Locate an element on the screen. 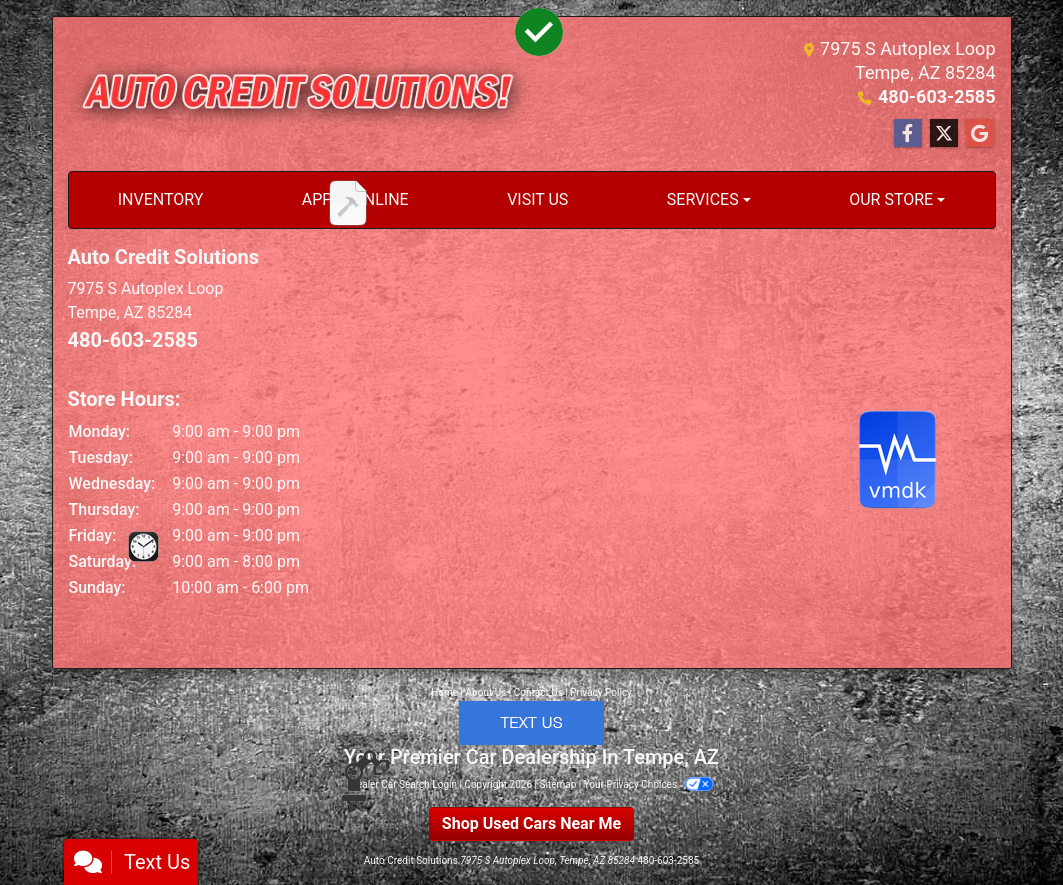  open builder or automation tools is located at coordinates (363, 775).